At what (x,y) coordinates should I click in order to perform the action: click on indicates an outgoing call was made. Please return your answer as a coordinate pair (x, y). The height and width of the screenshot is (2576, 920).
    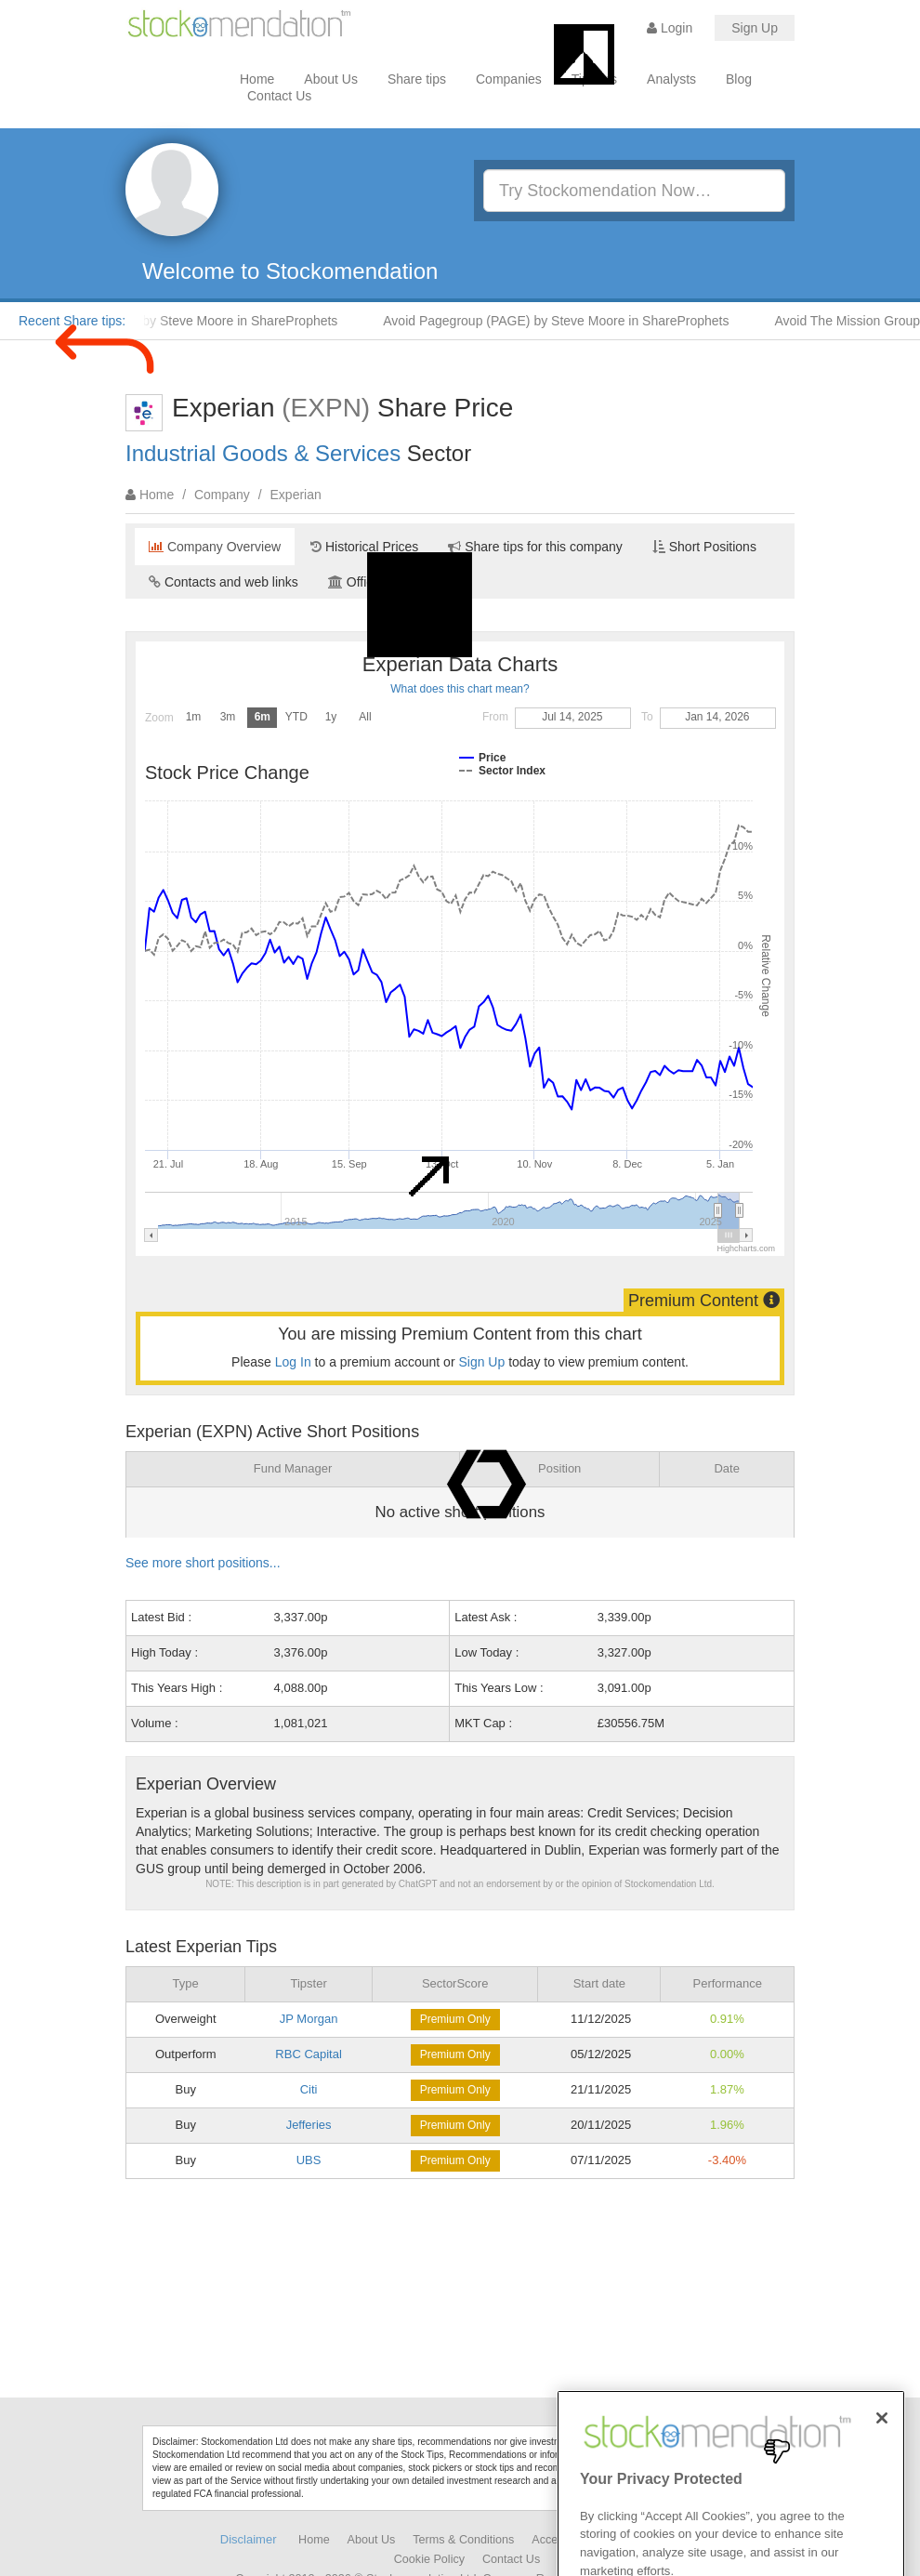
    Looking at the image, I should click on (429, 1175).